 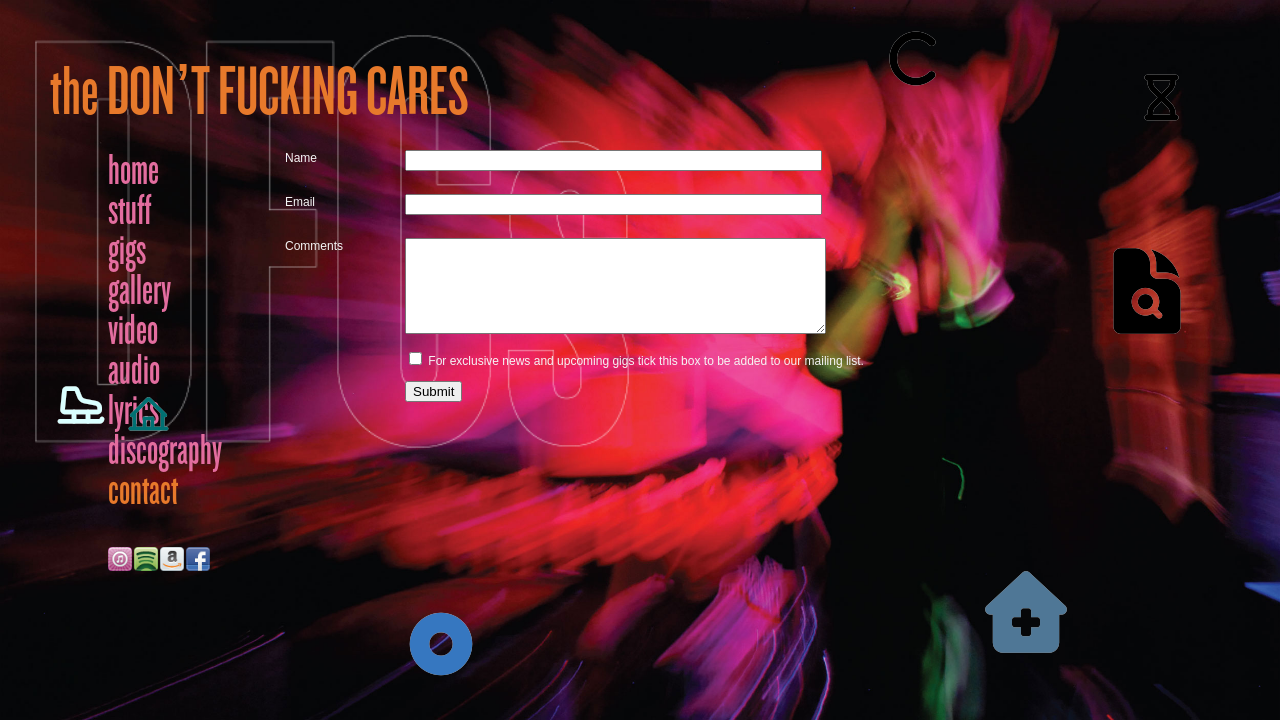 What do you see at coordinates (1147, 291) in the screenshot?
I see `search within a document` at bounding box center [1147, 291].